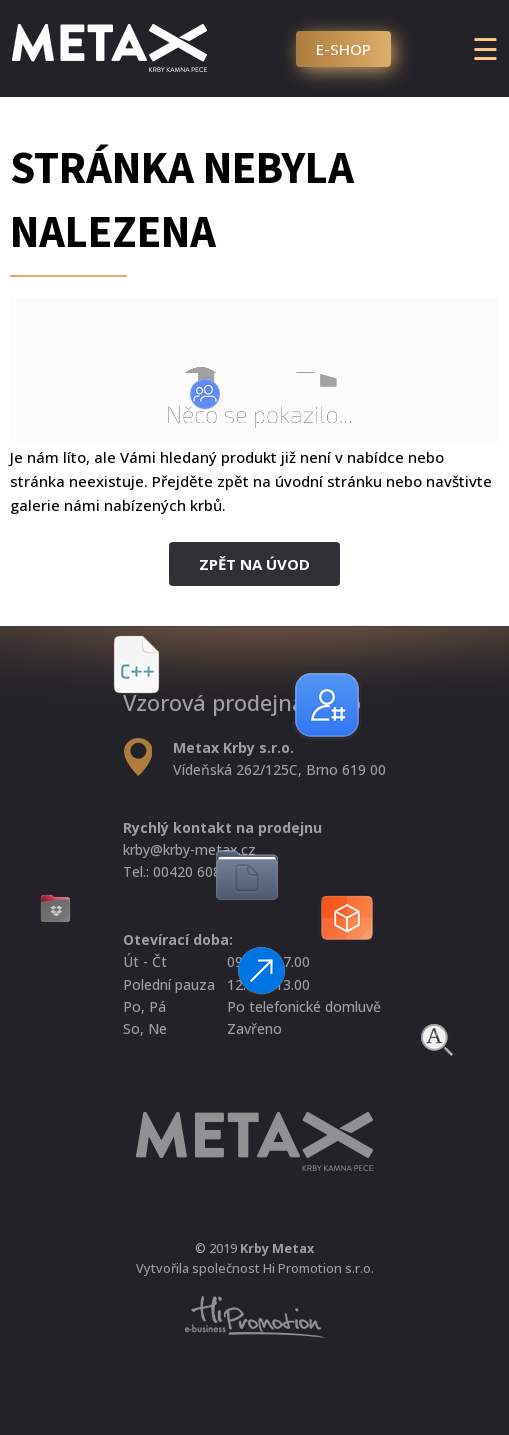 This screenshot has width=509, height=1435. What do you see at coordinates (136, 664) in the screenshot?
I see `a C++ source code file` at bounding box center [136, 664].